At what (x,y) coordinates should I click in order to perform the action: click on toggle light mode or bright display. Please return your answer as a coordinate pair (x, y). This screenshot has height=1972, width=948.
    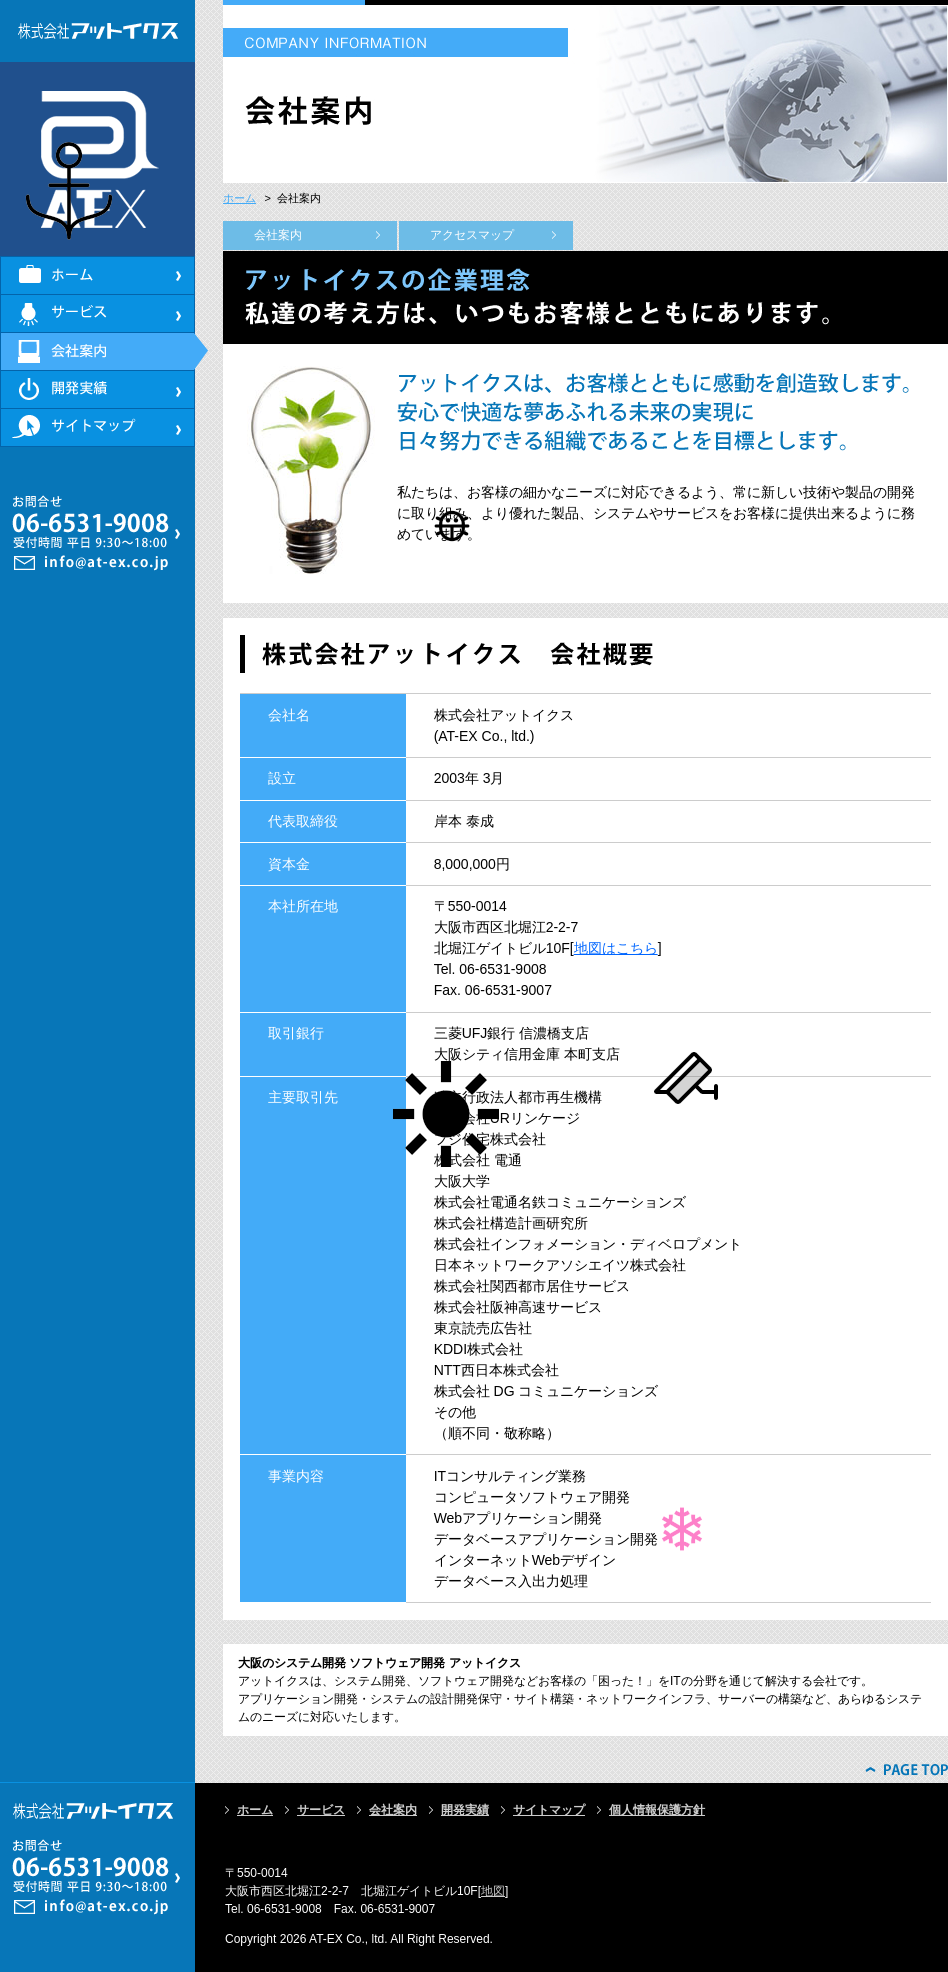
    Looking at the image, I should click on (446, 1114).